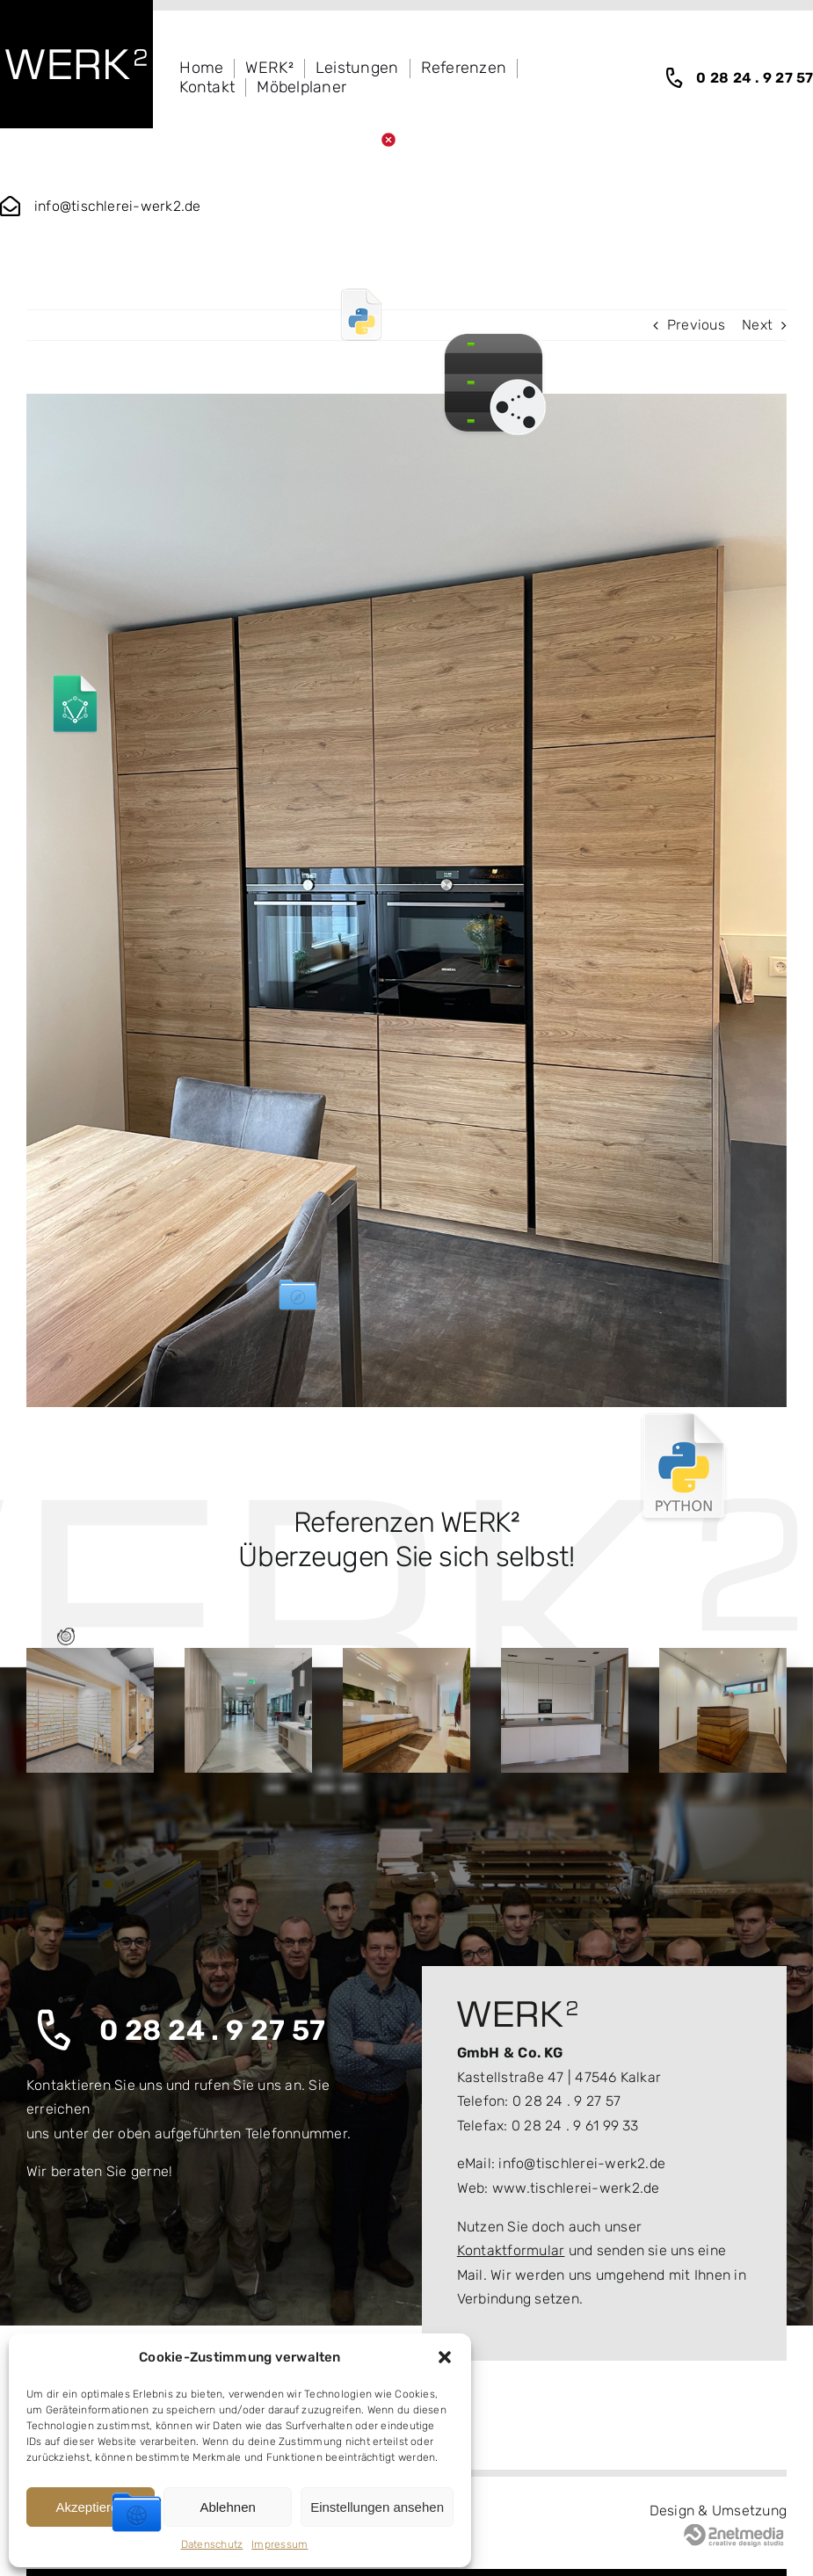  What do you see at coordinates (75, 703) in the screenshot?
I see `a vector graphics file` at bounding box center [75, 703].